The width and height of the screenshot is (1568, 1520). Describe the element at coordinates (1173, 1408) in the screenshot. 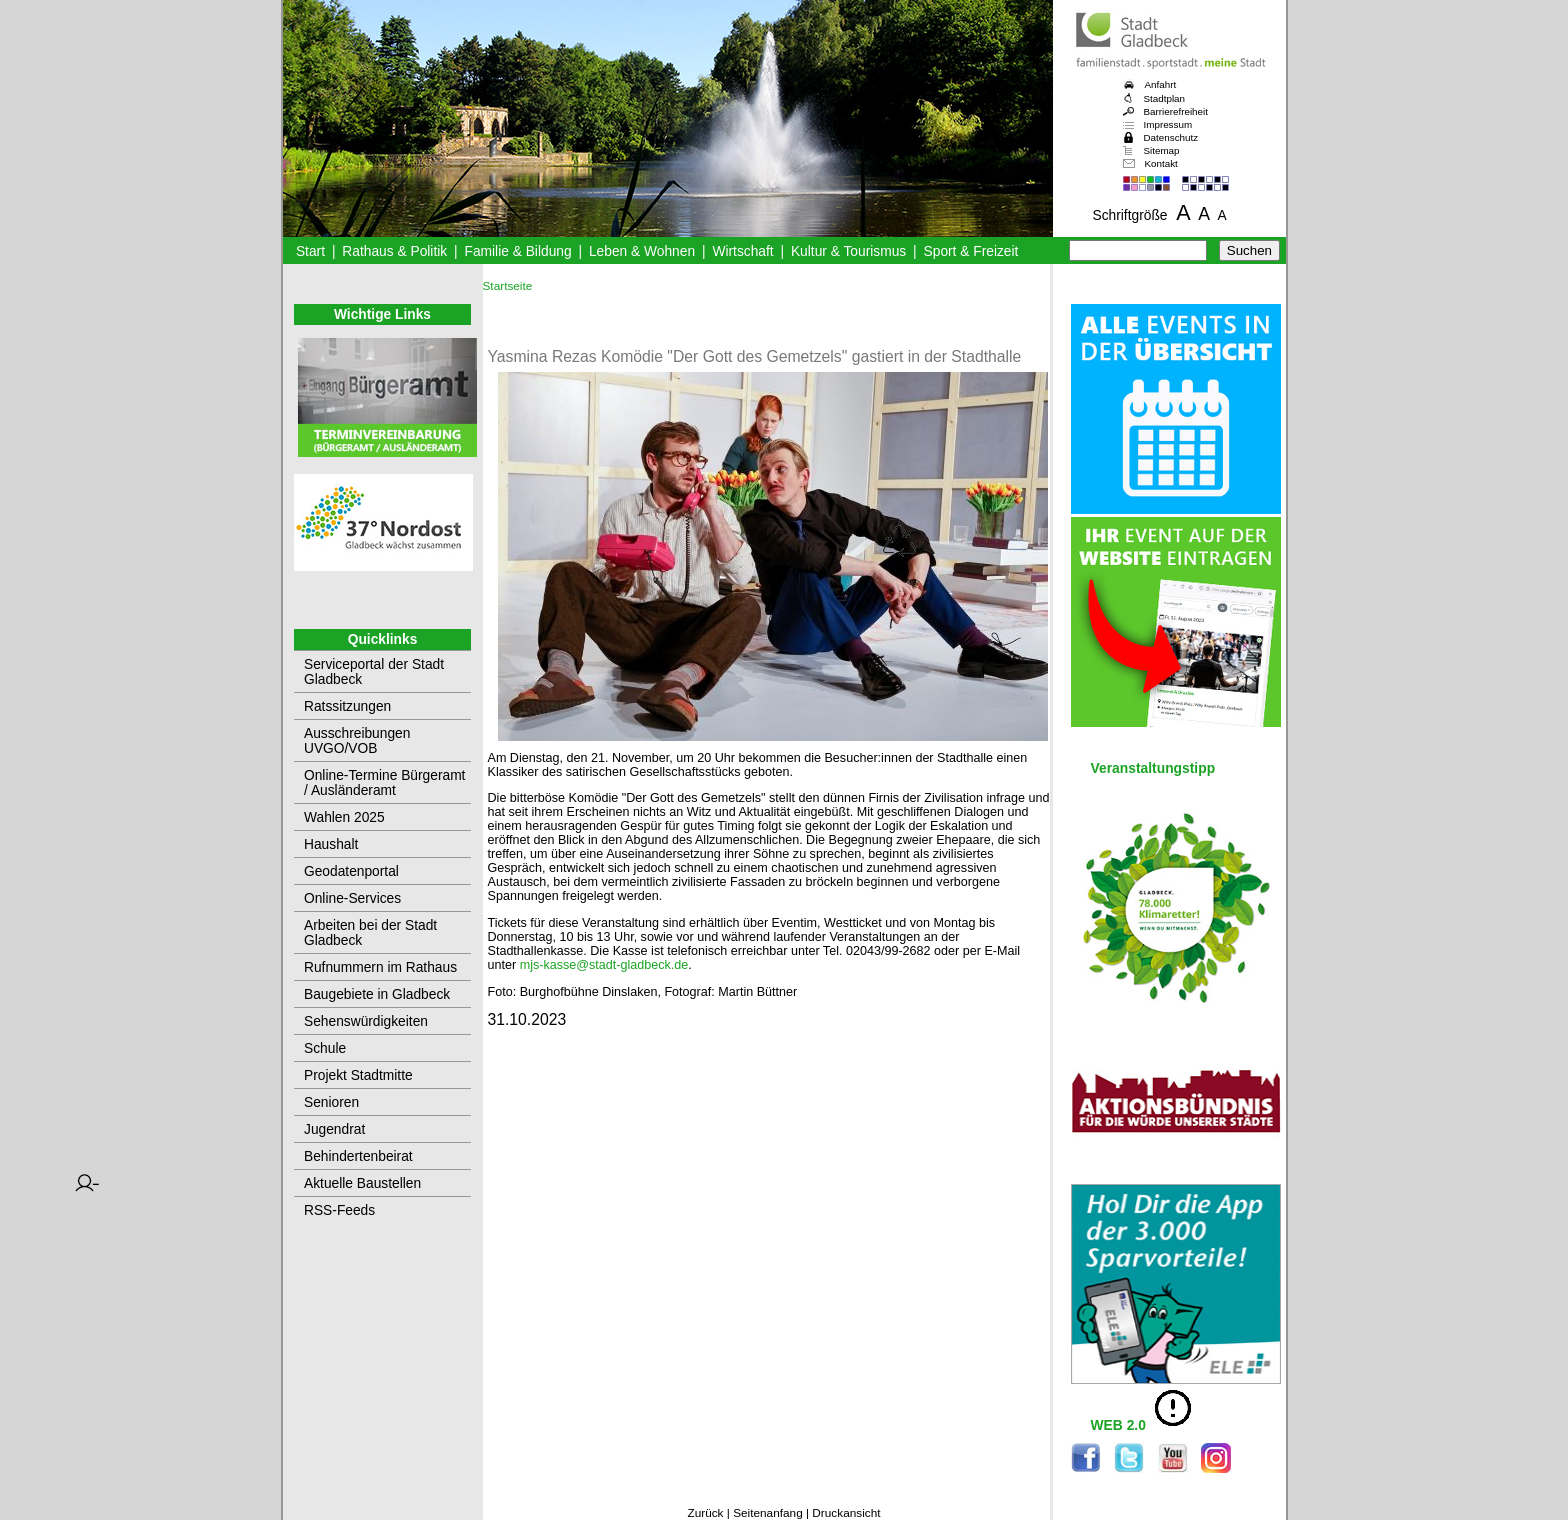

I see `indicates an error or warning state` at that location.